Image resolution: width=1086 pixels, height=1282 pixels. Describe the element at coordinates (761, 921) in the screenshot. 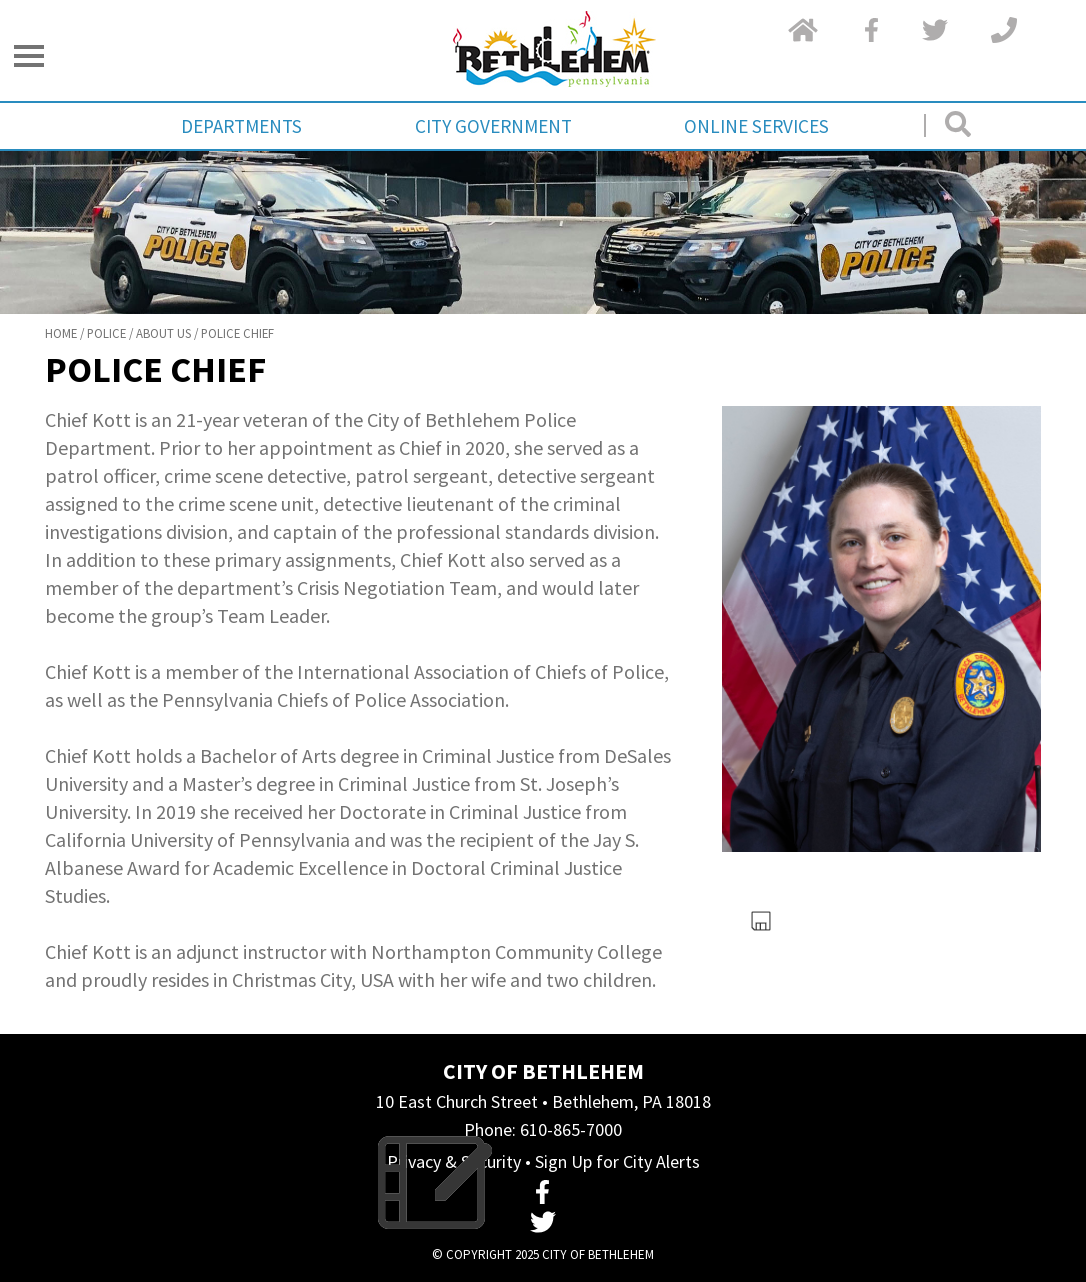

I see `save current file or document` at that location.